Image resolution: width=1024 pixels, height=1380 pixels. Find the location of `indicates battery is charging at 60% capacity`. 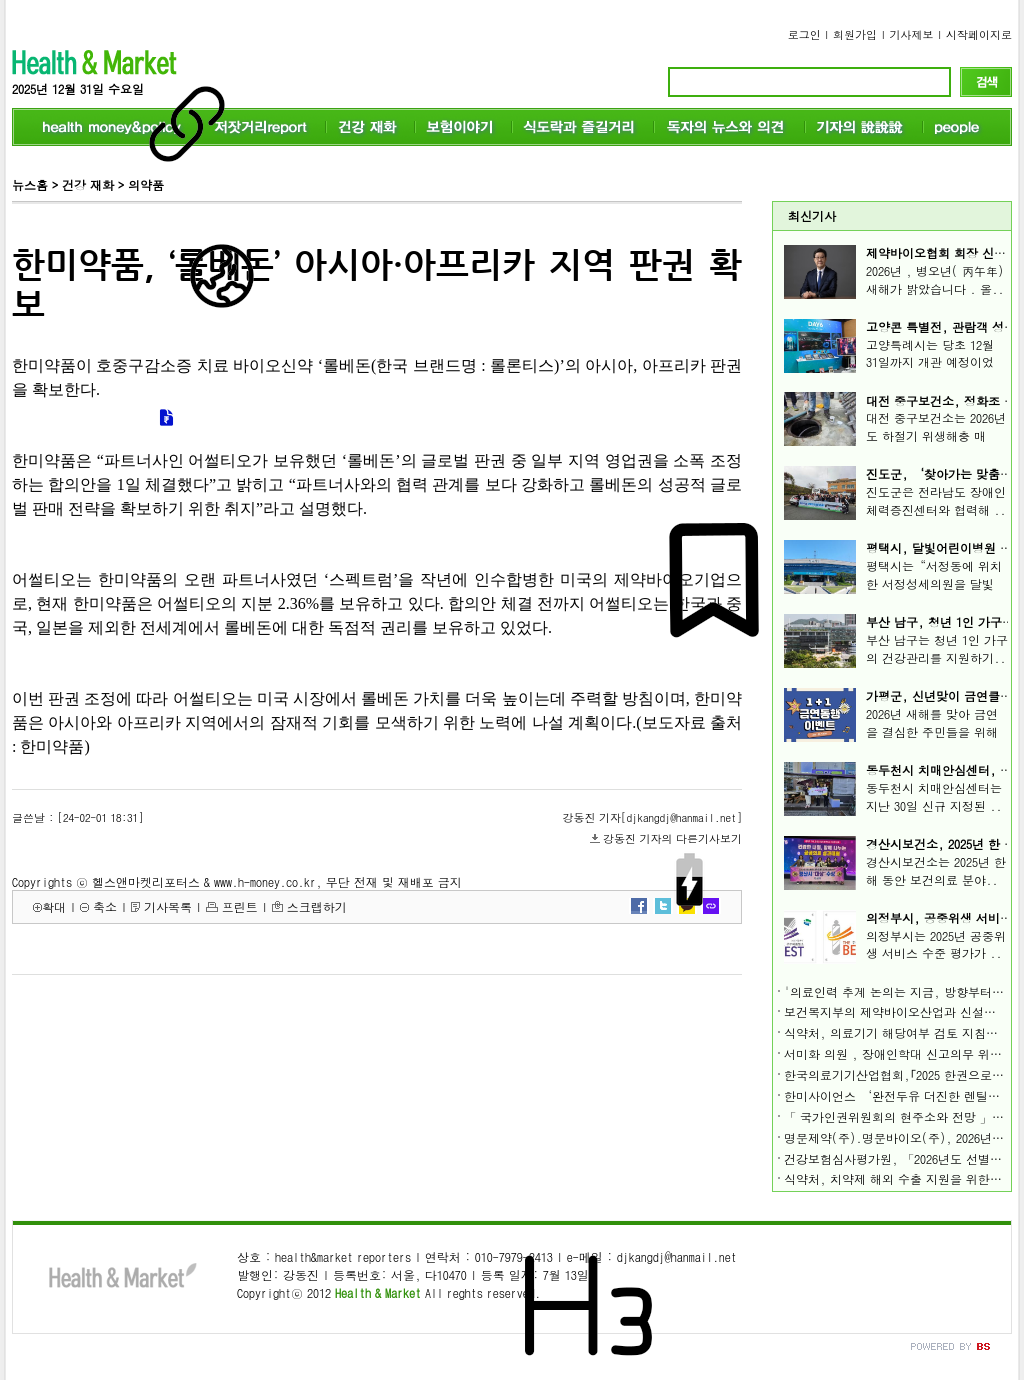

indicates battery is charging at 60% capacity is located at coordinates (689, 879).